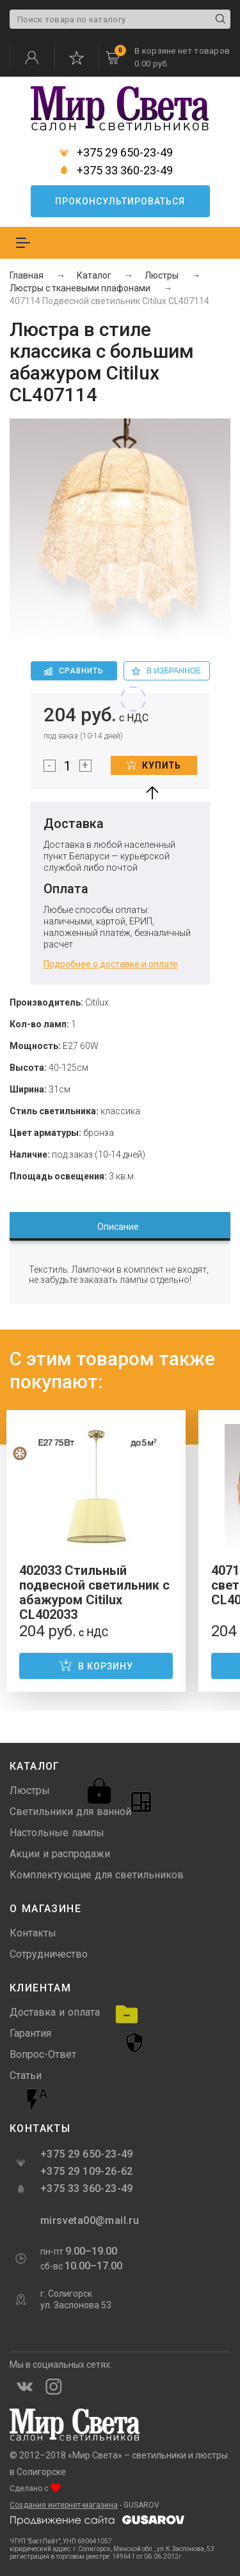 The image size is (240, 2576). I want to click on move item up in a list, so click(152, 793).